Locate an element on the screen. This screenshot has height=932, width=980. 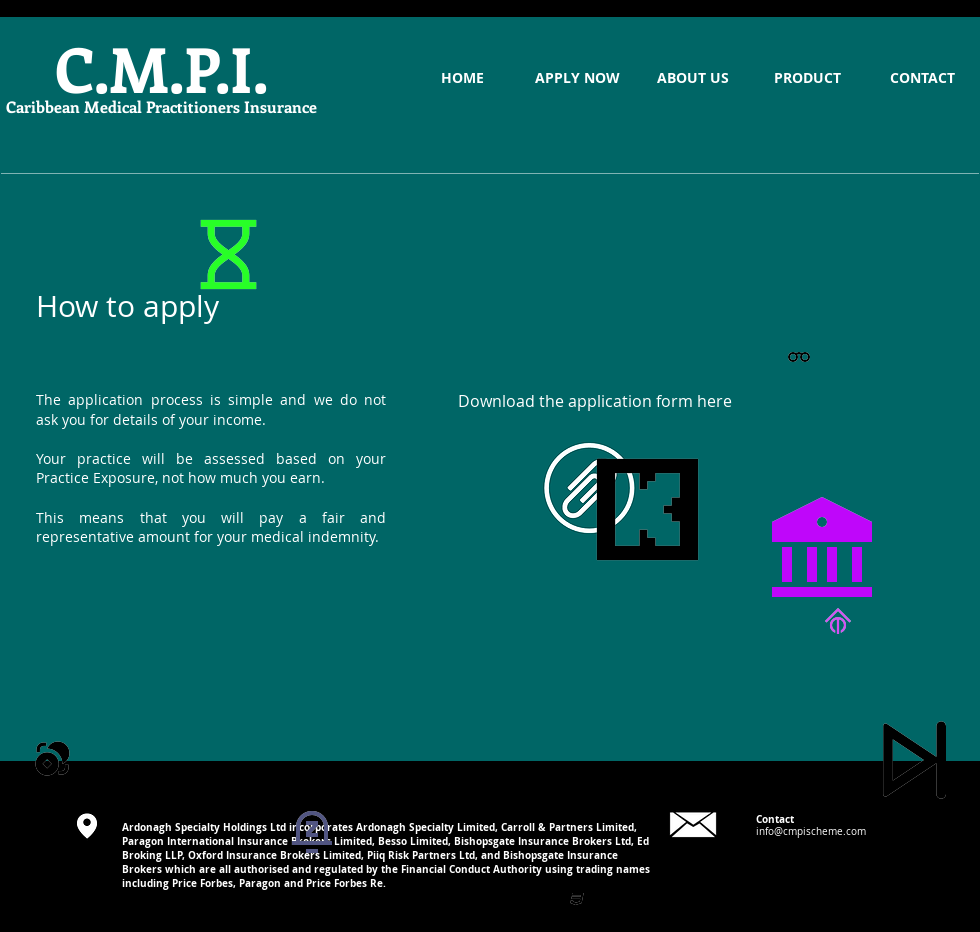
skip to the next track is located at coordinates (917, 760).